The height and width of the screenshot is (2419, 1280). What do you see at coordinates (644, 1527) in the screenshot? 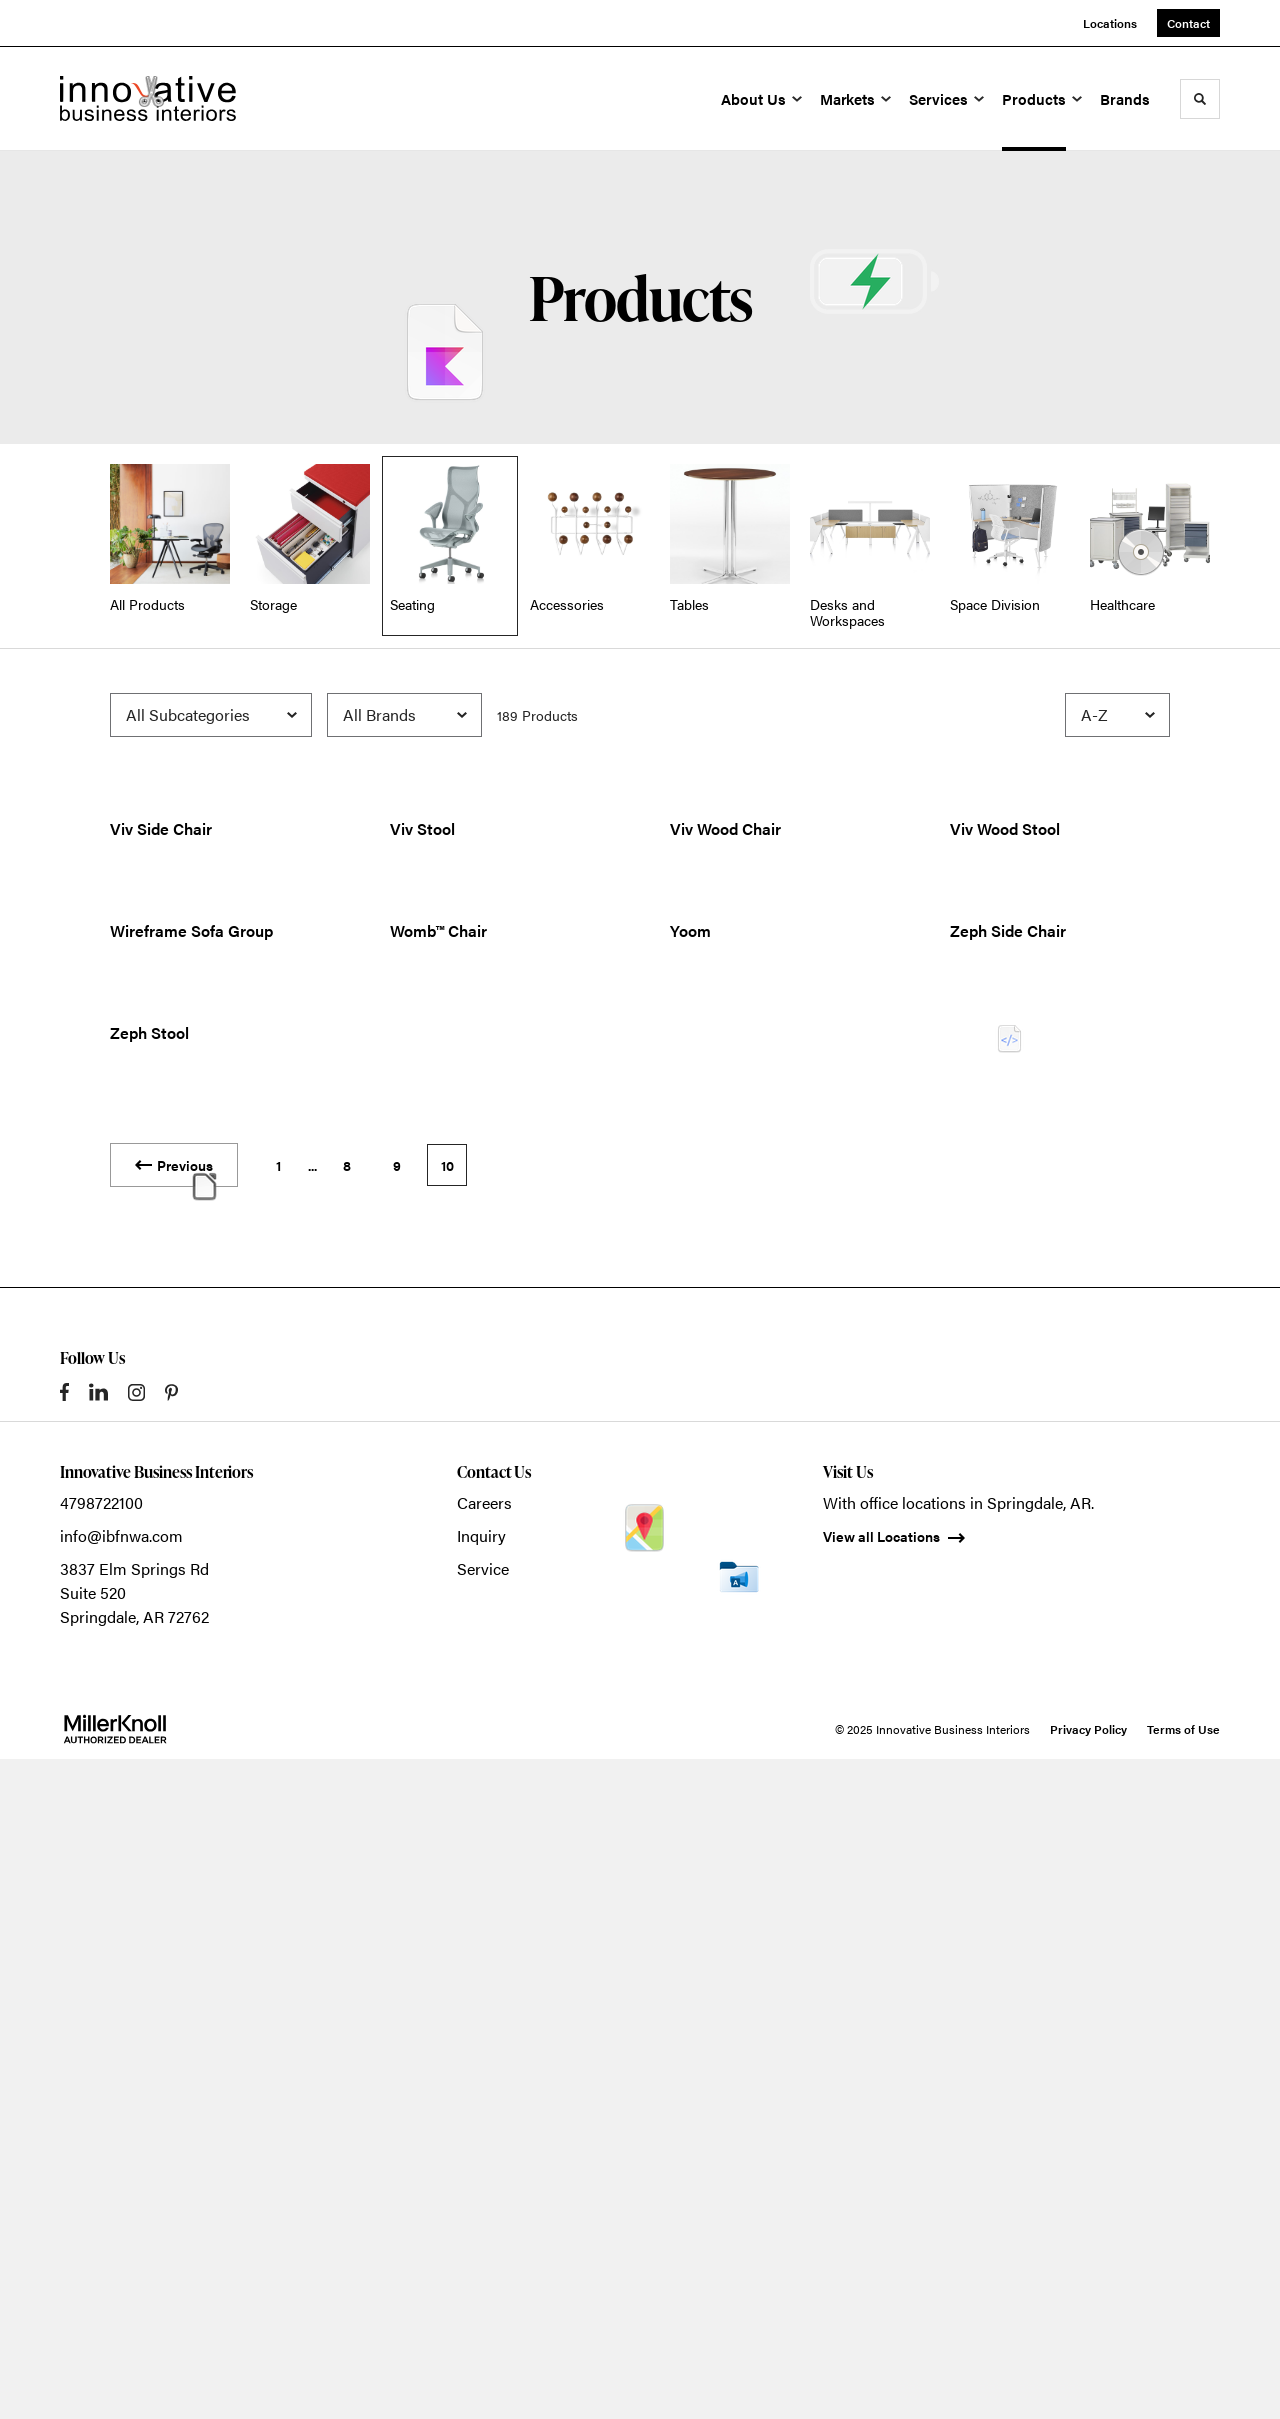
I see `a gpx file containing gps route or track data` at bounding box center [644, 1527].